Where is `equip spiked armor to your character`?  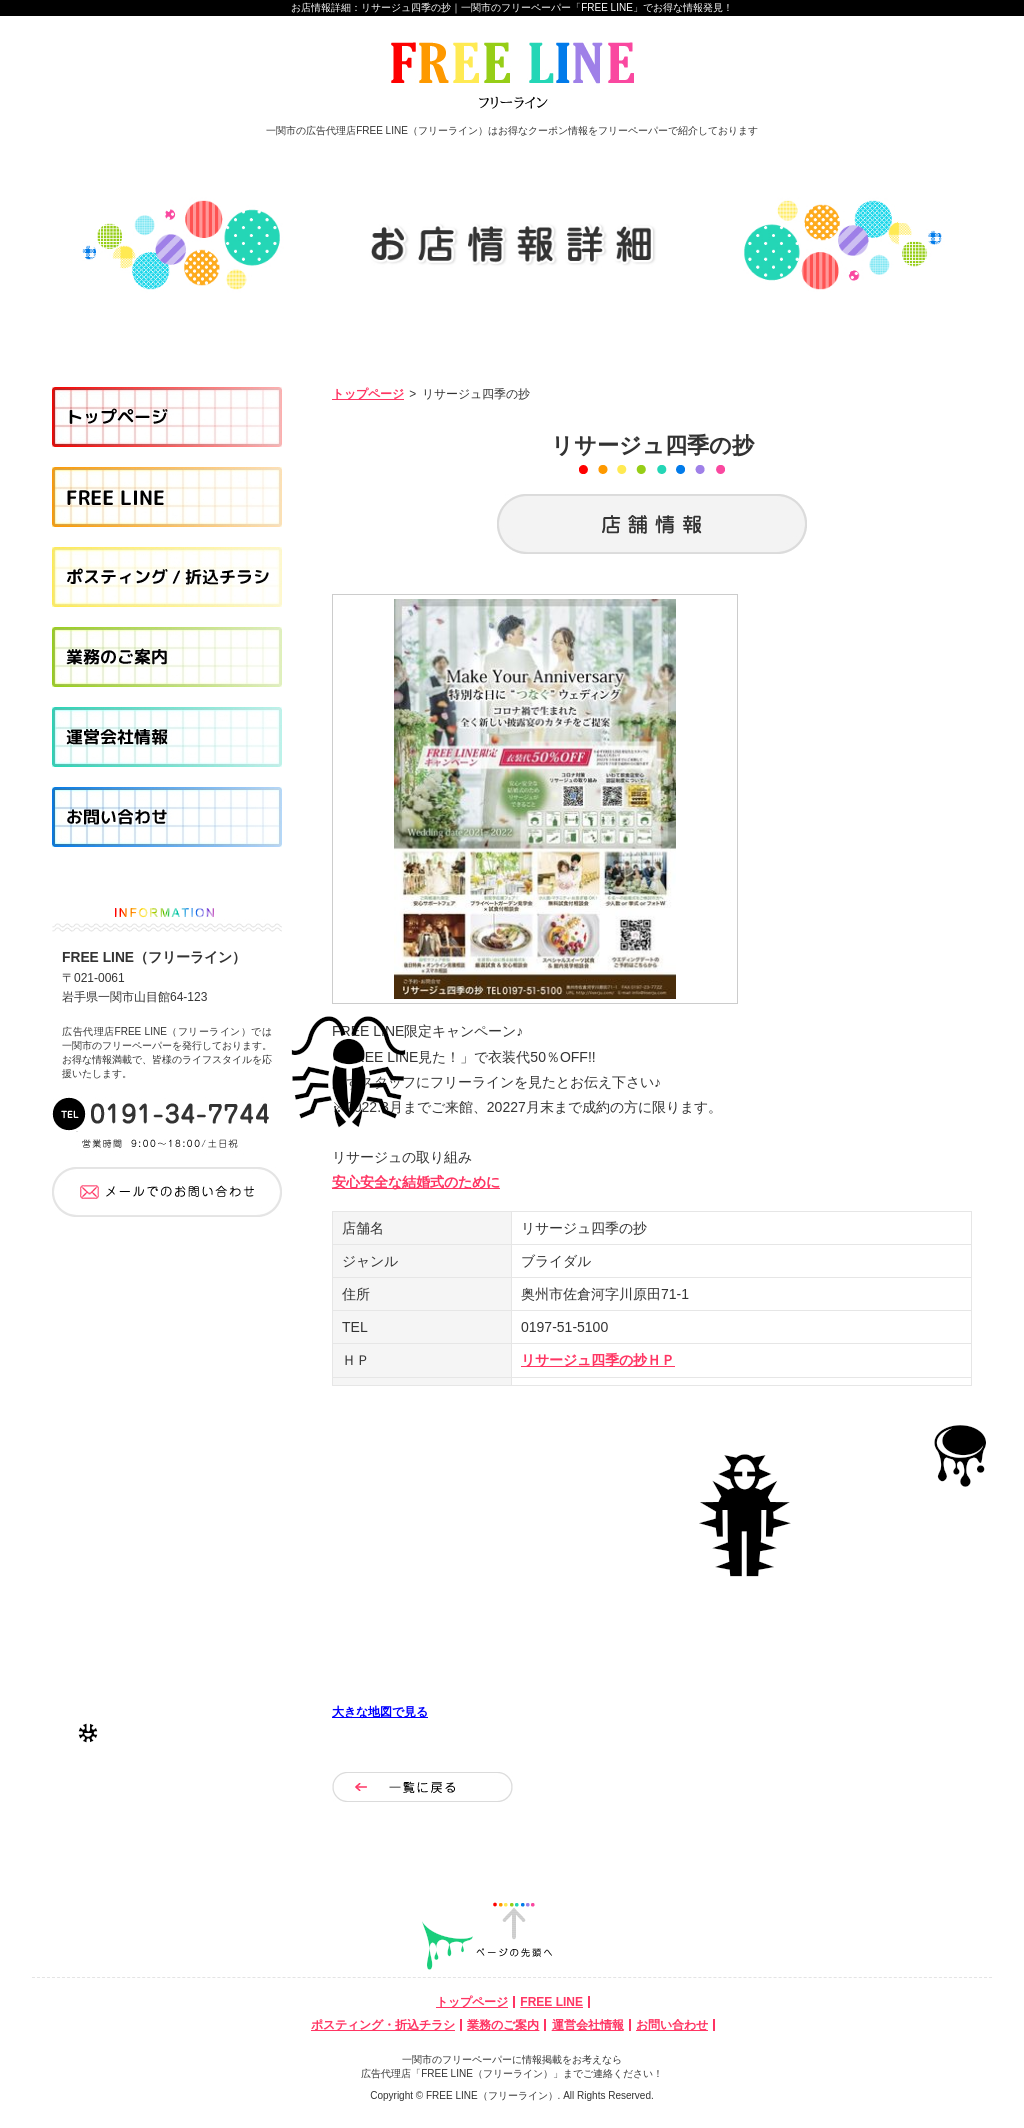
equip spiked armor to your character is located at coordinates (744, 1515).